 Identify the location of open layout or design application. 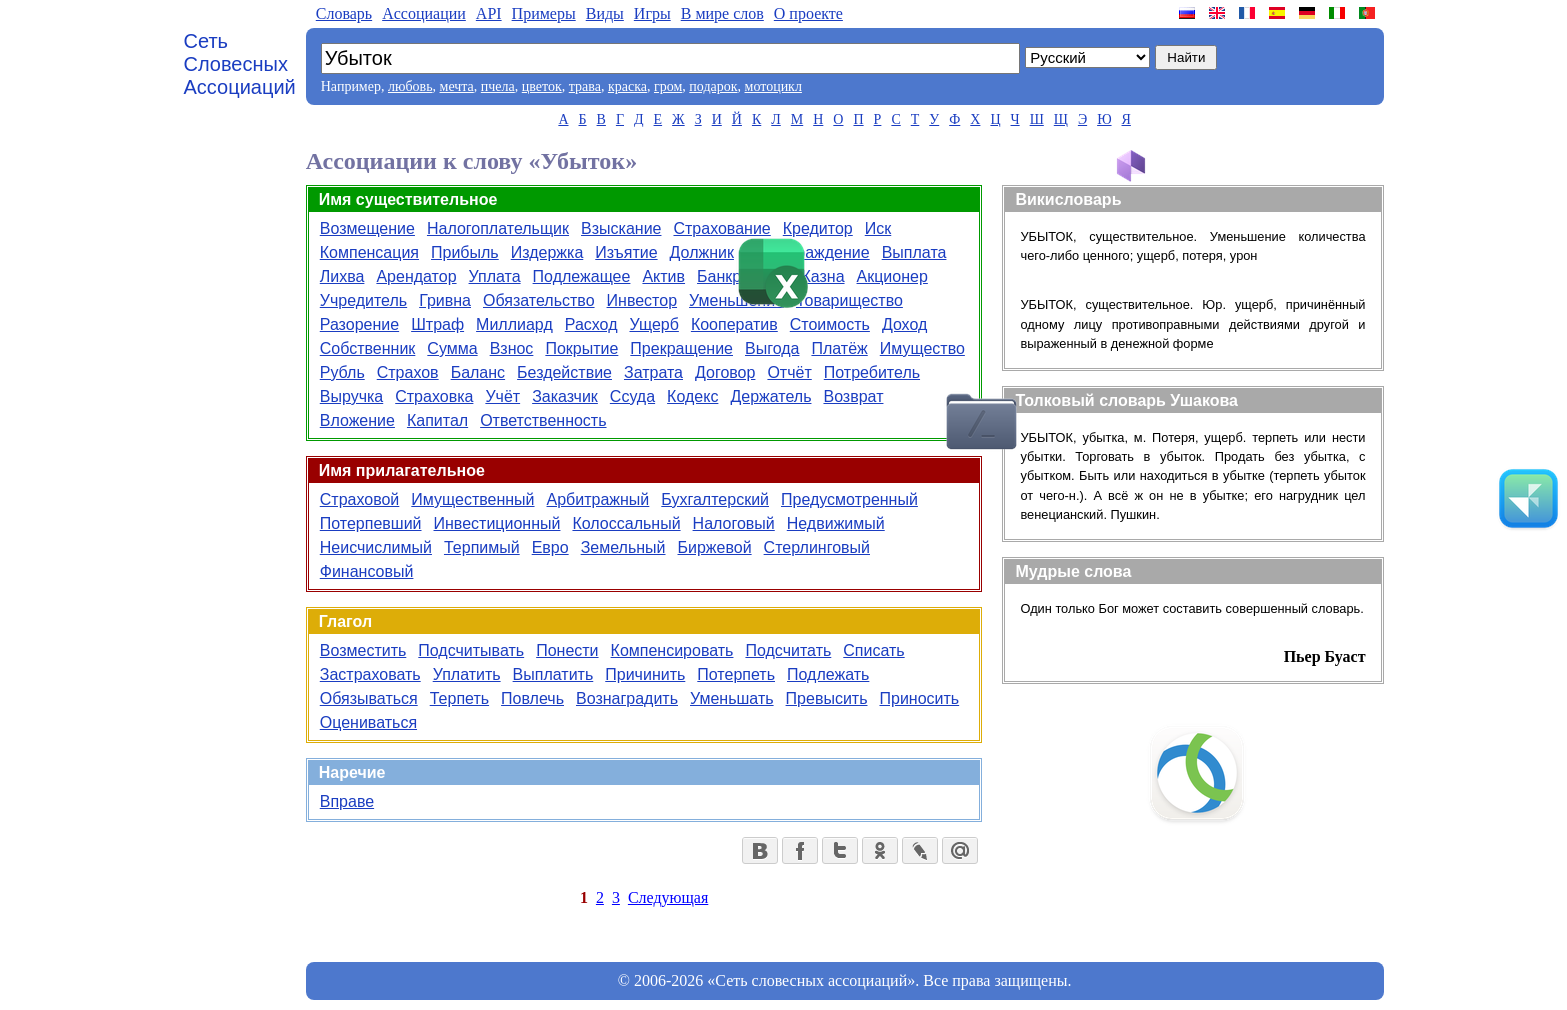
(1131, 166).